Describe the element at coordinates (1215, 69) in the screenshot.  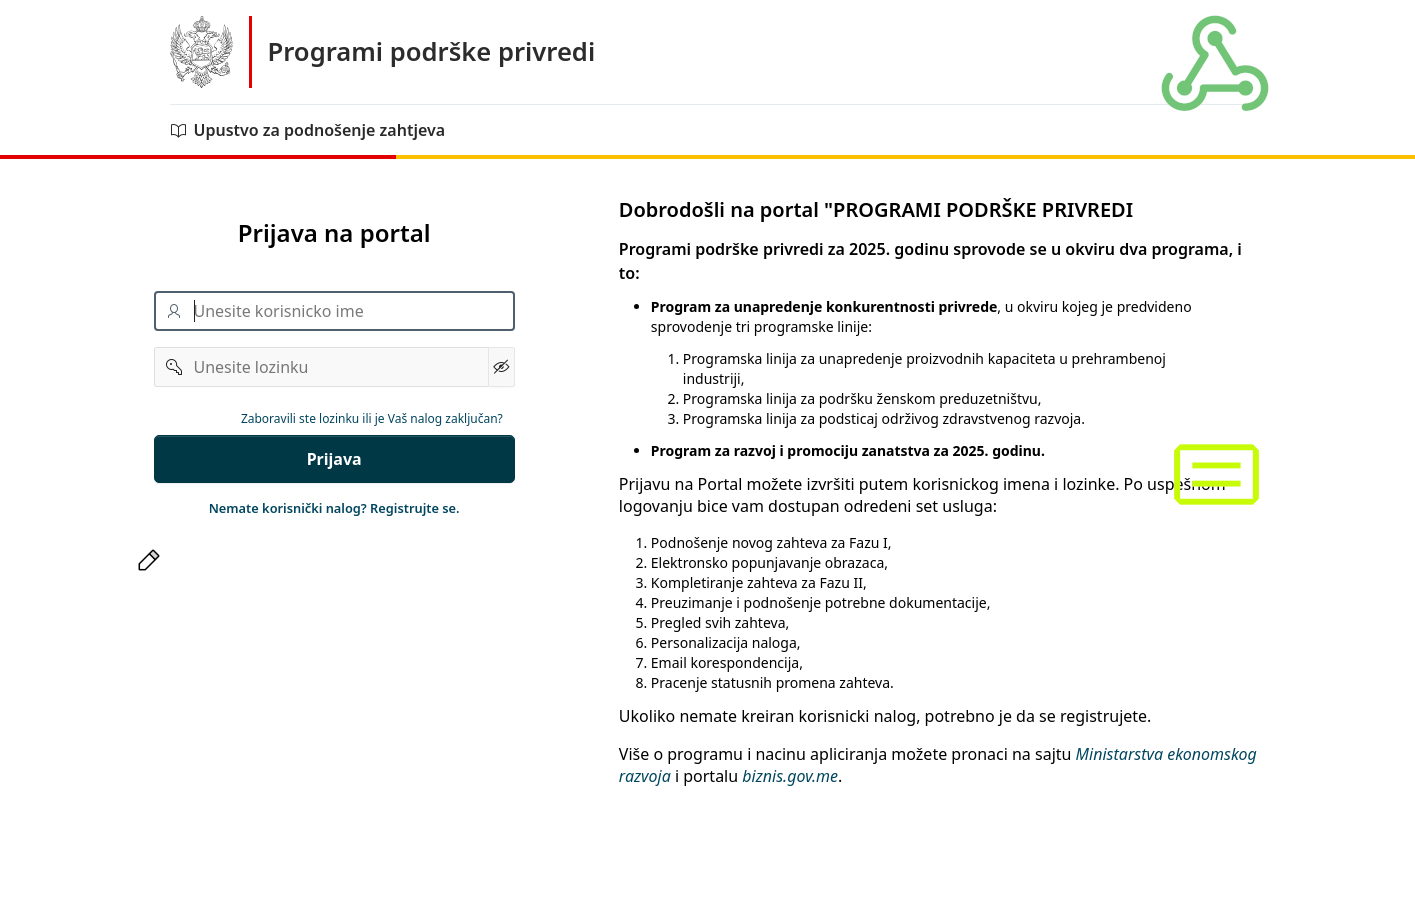
I see `configure webhook integrations` at that location.